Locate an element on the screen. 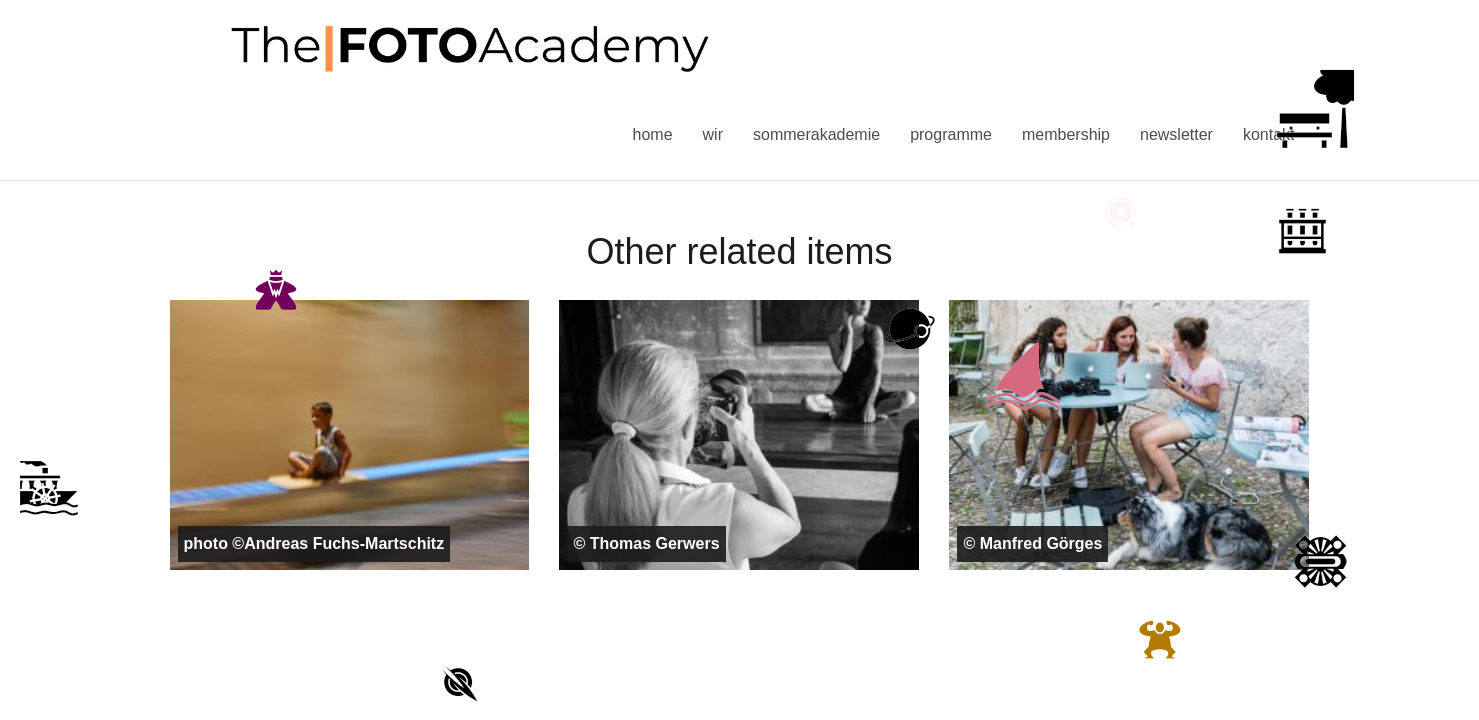  select the king piece in a board game is located at coordinates (276, 291).